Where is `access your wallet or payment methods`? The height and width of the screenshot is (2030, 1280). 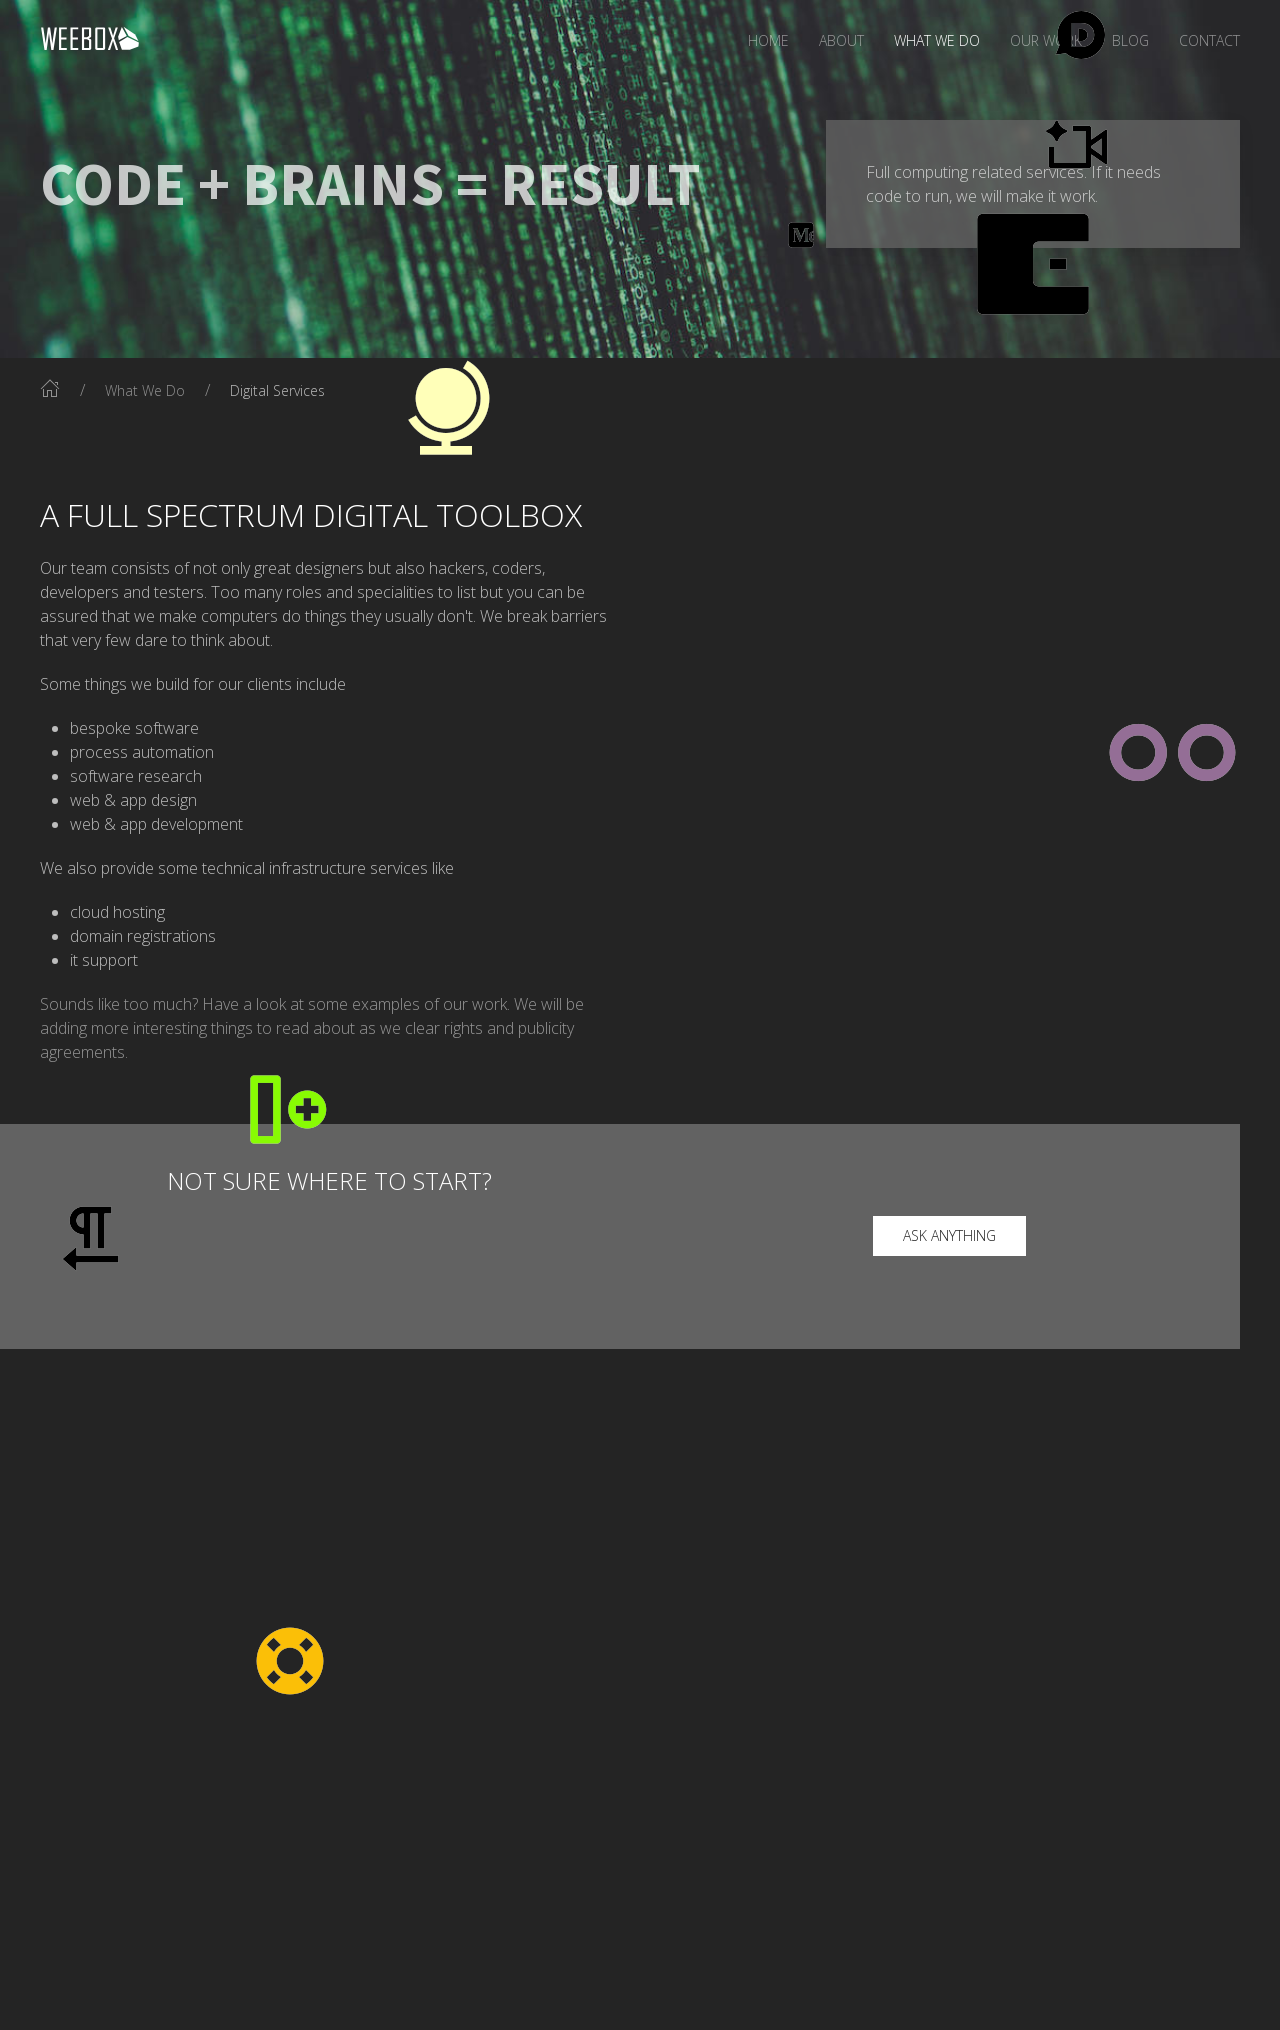 access your wallet or payment methods is located at coordinates (1033, 264).